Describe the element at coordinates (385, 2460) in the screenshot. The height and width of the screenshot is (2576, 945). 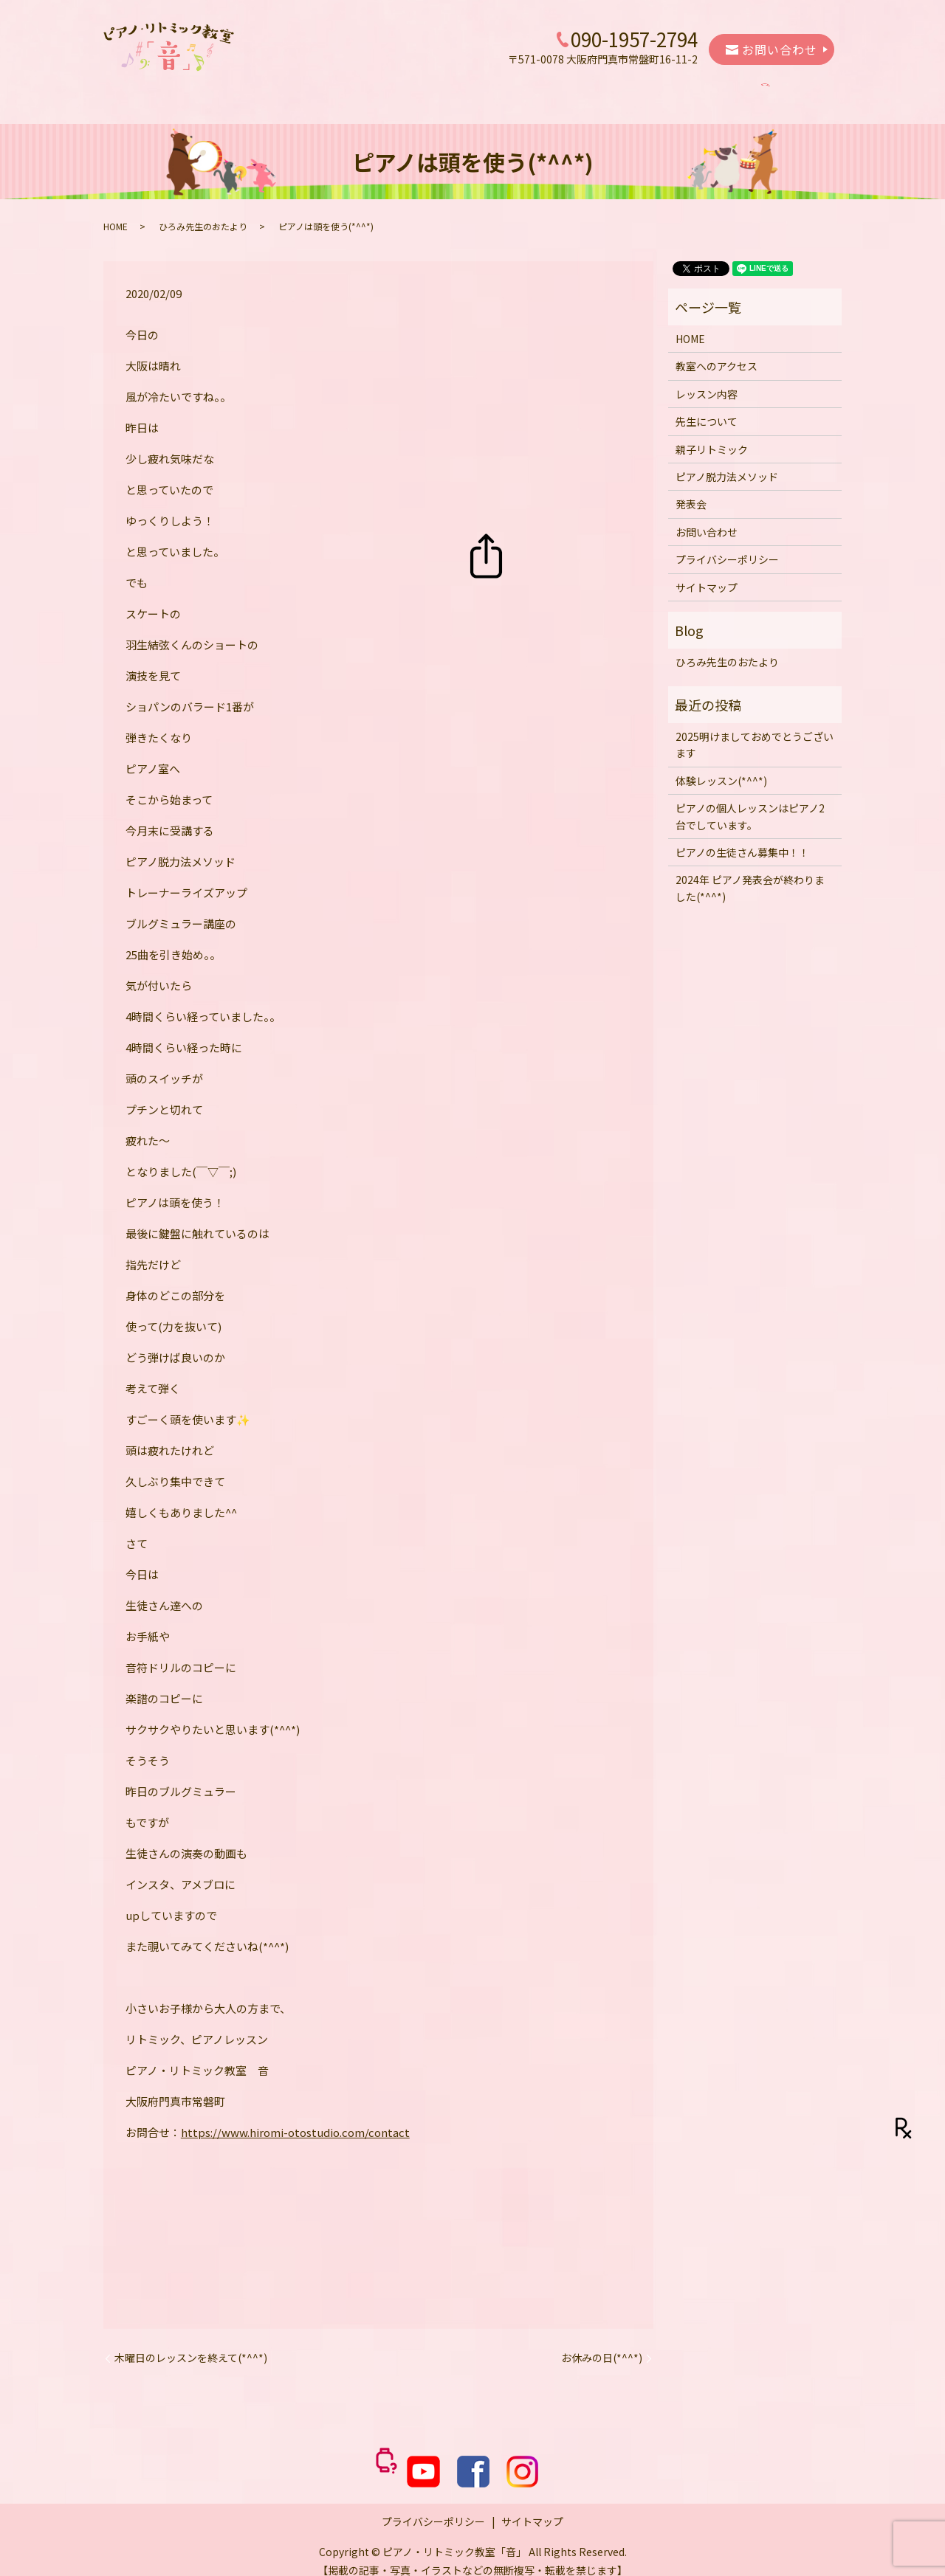
I see `smartwatch help or support` at that location.